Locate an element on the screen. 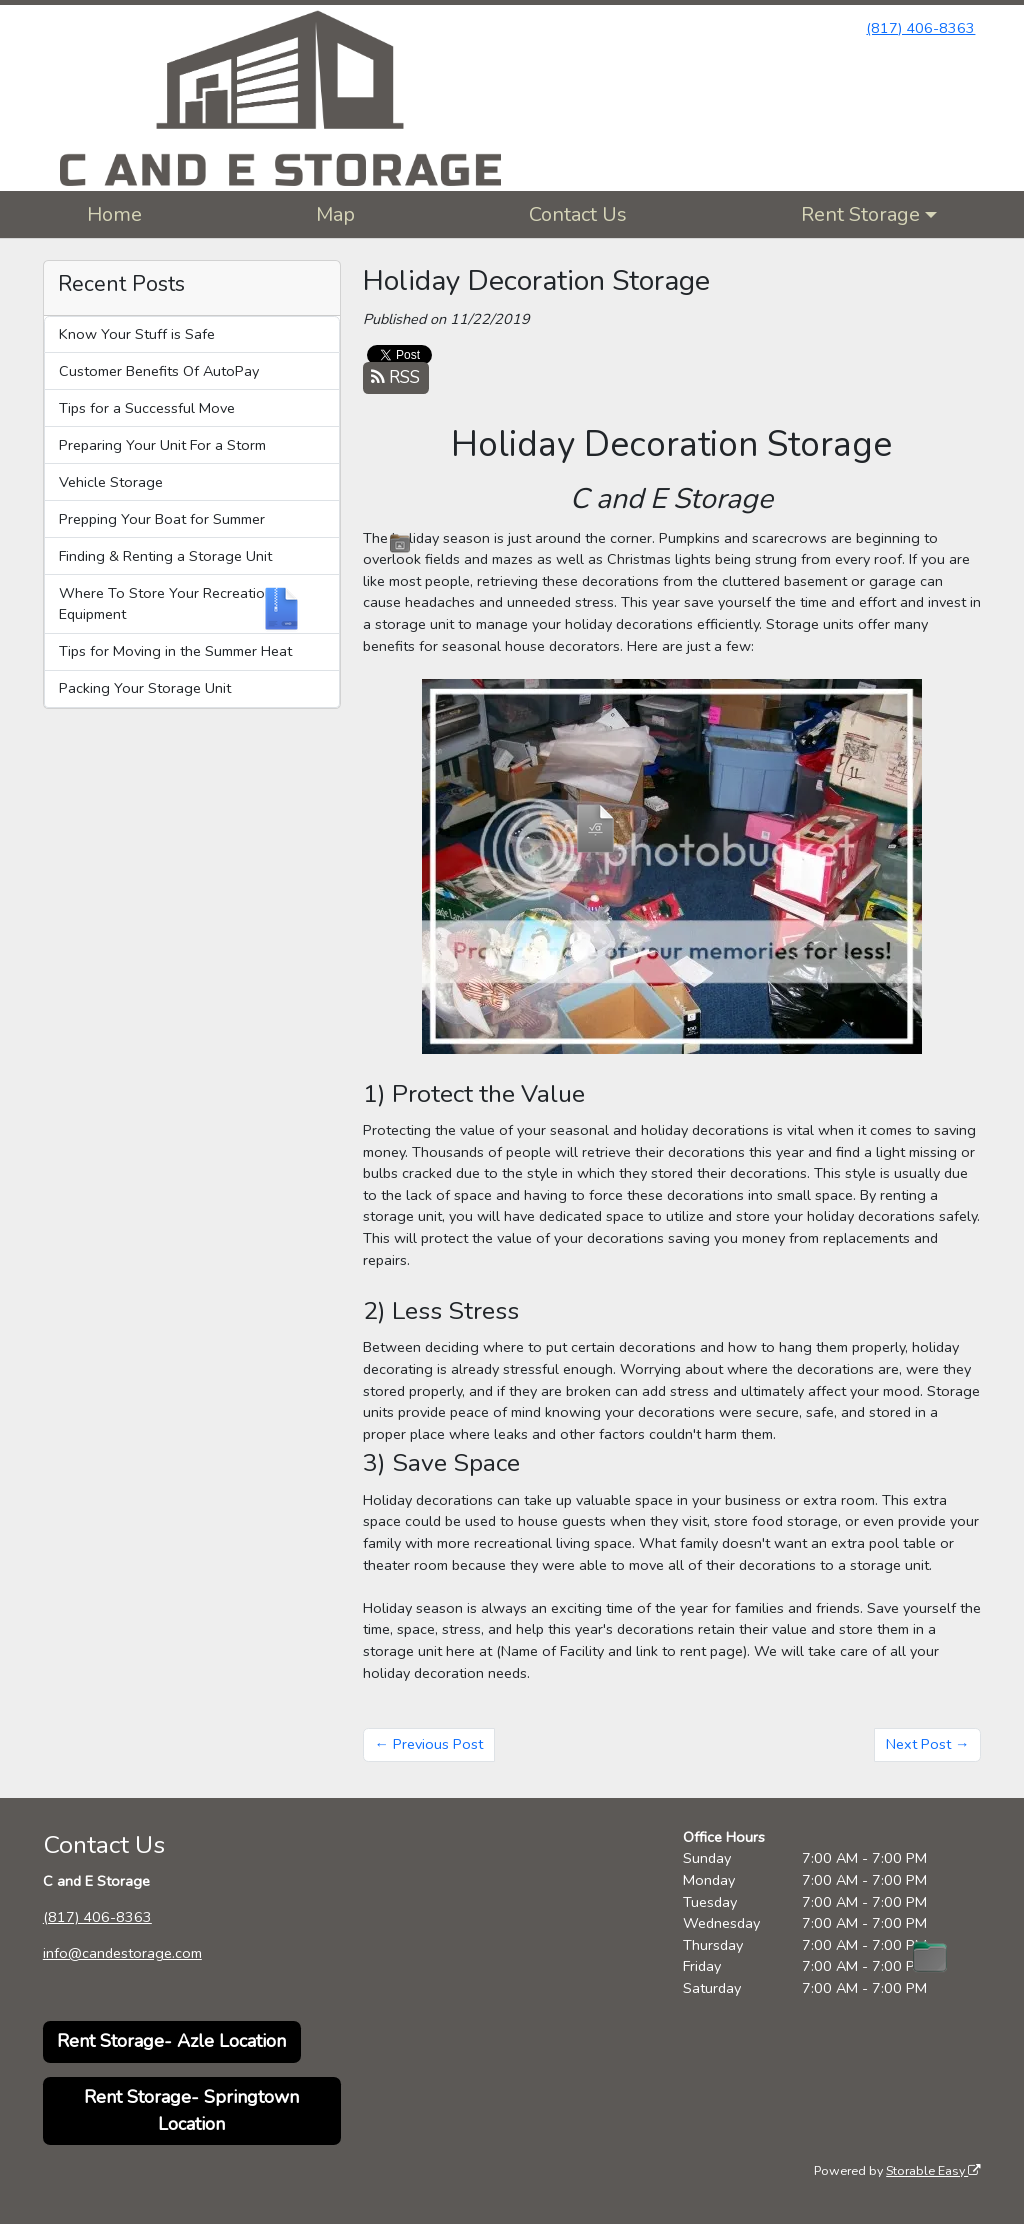  open a folder or directory is located at coordinates (930, 1956).